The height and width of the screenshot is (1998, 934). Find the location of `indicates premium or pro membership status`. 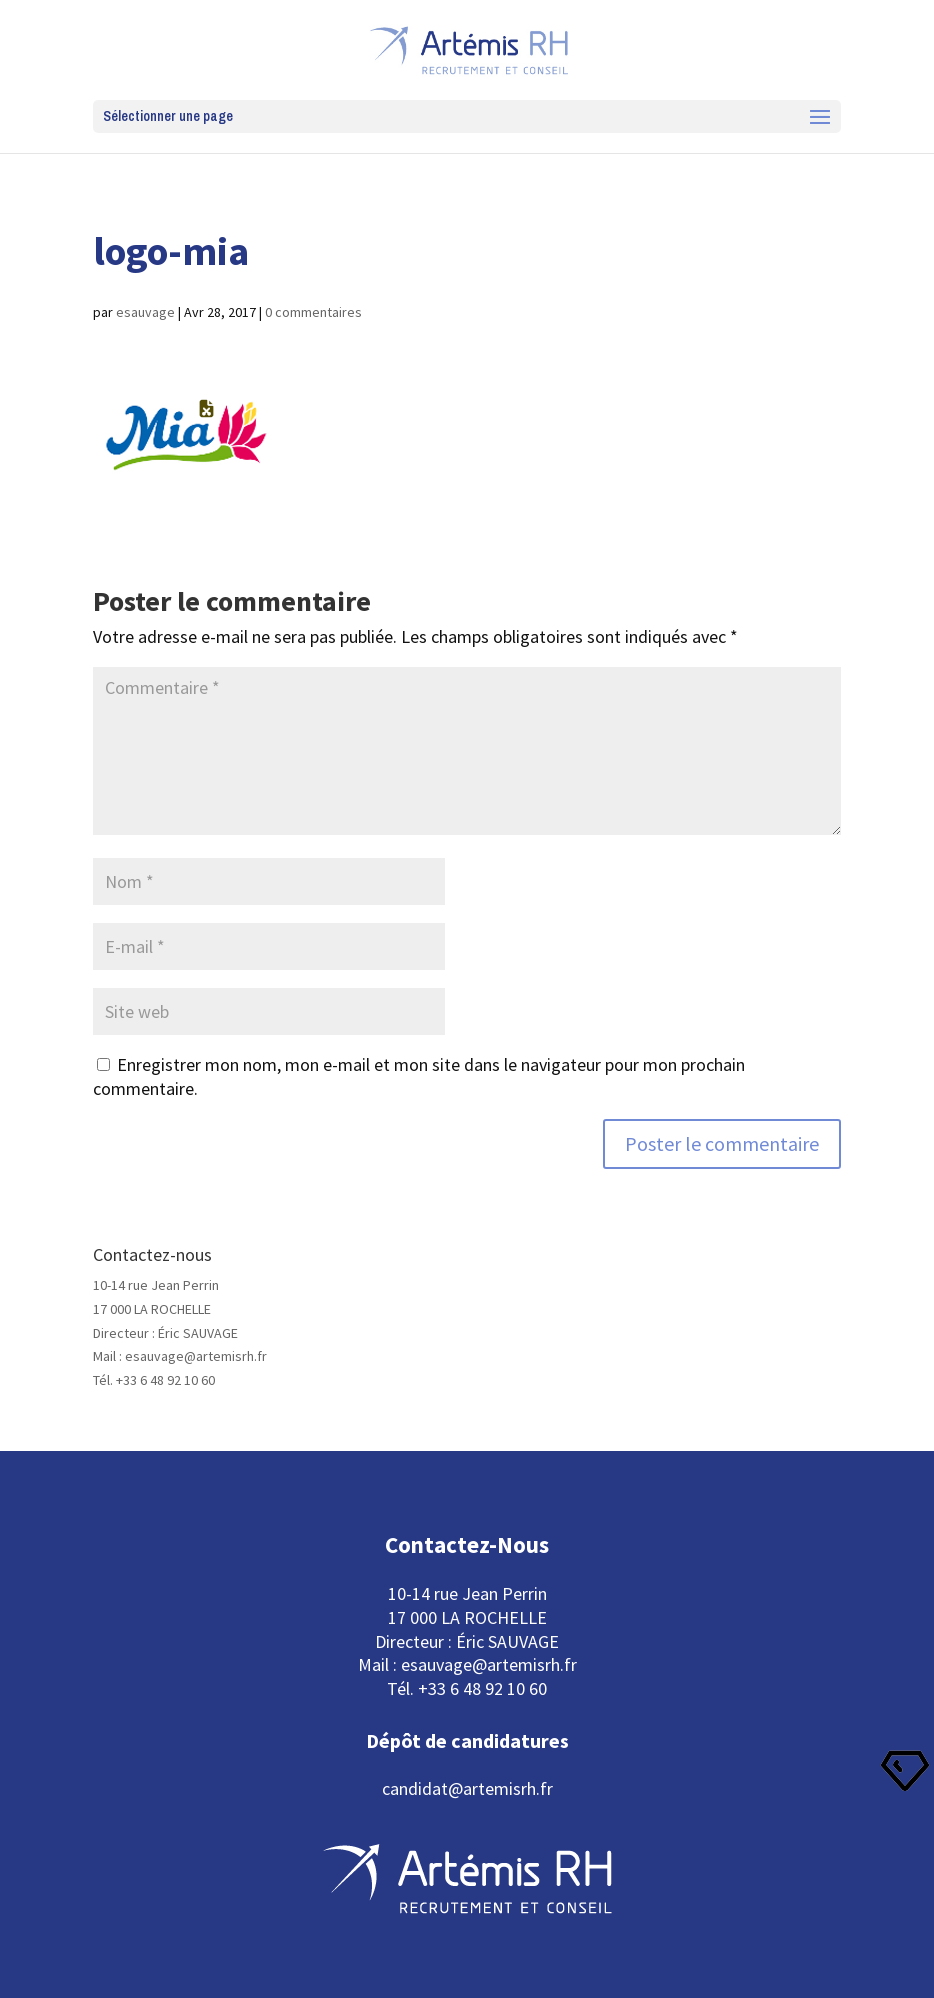

indicates premium or pro membership status is located at coordinates (905, 1770).